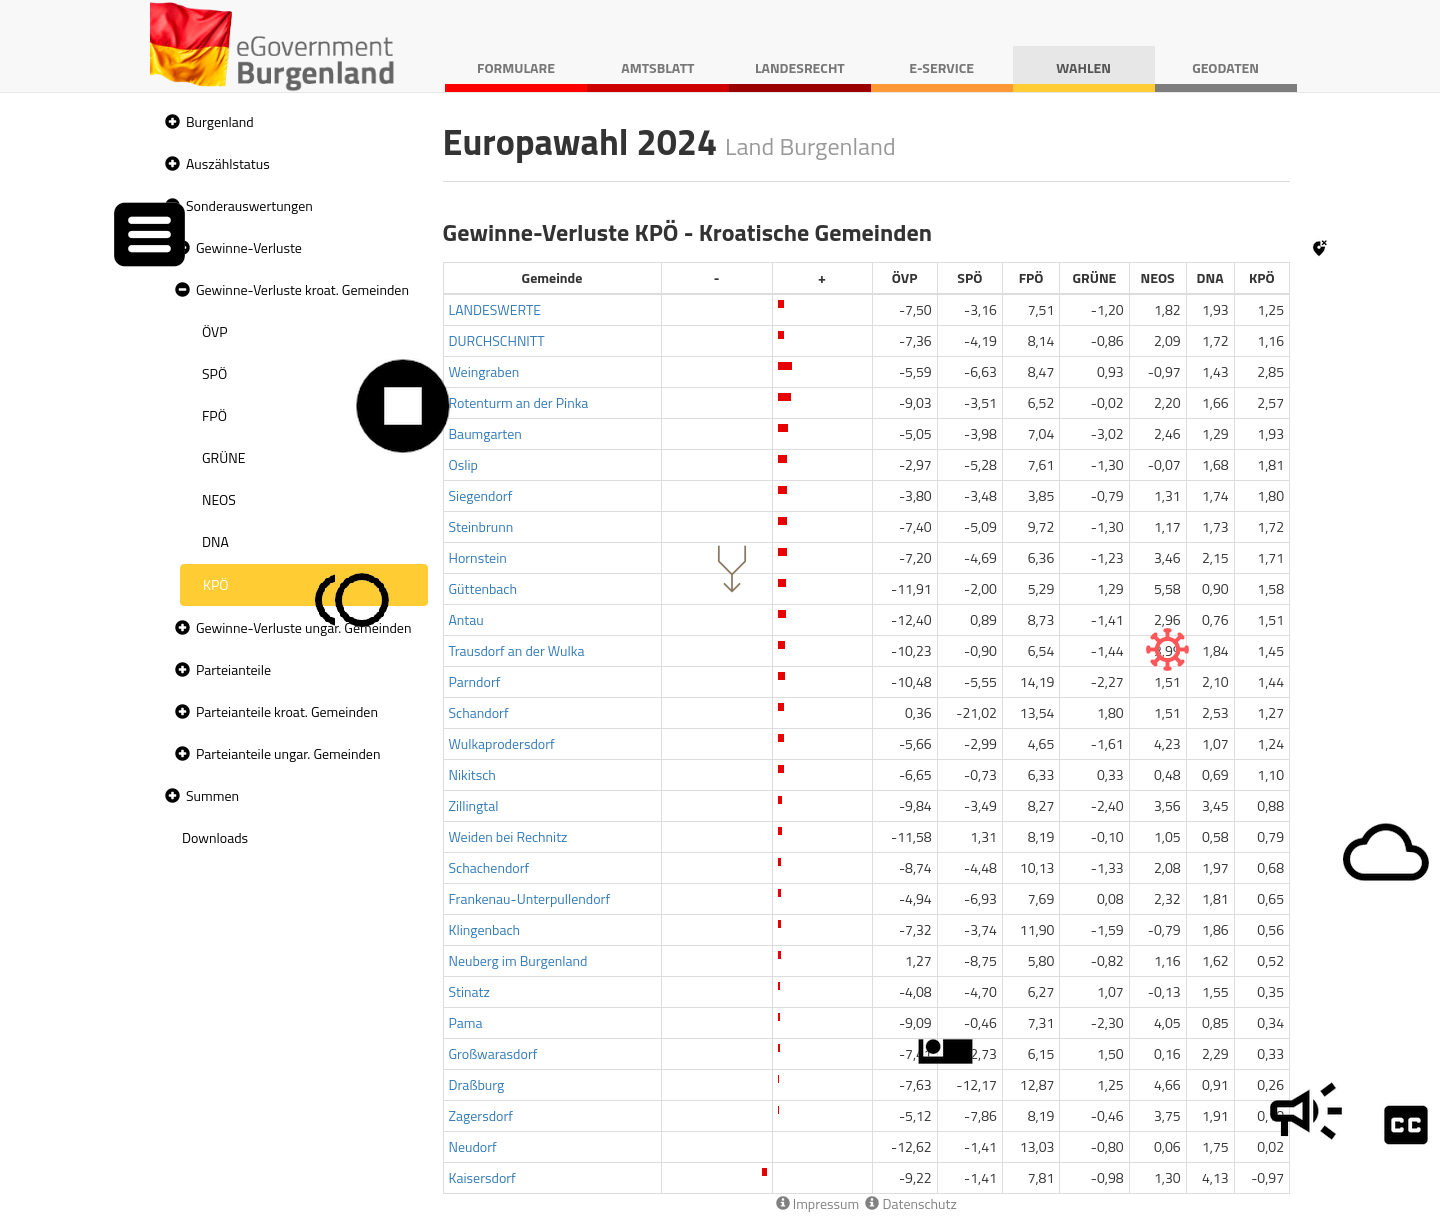 This screenshot has height=1226, width=1440. Describe the element at coordinates (1386, 852) in the screenshot. I see `access cloud storage` at that location.